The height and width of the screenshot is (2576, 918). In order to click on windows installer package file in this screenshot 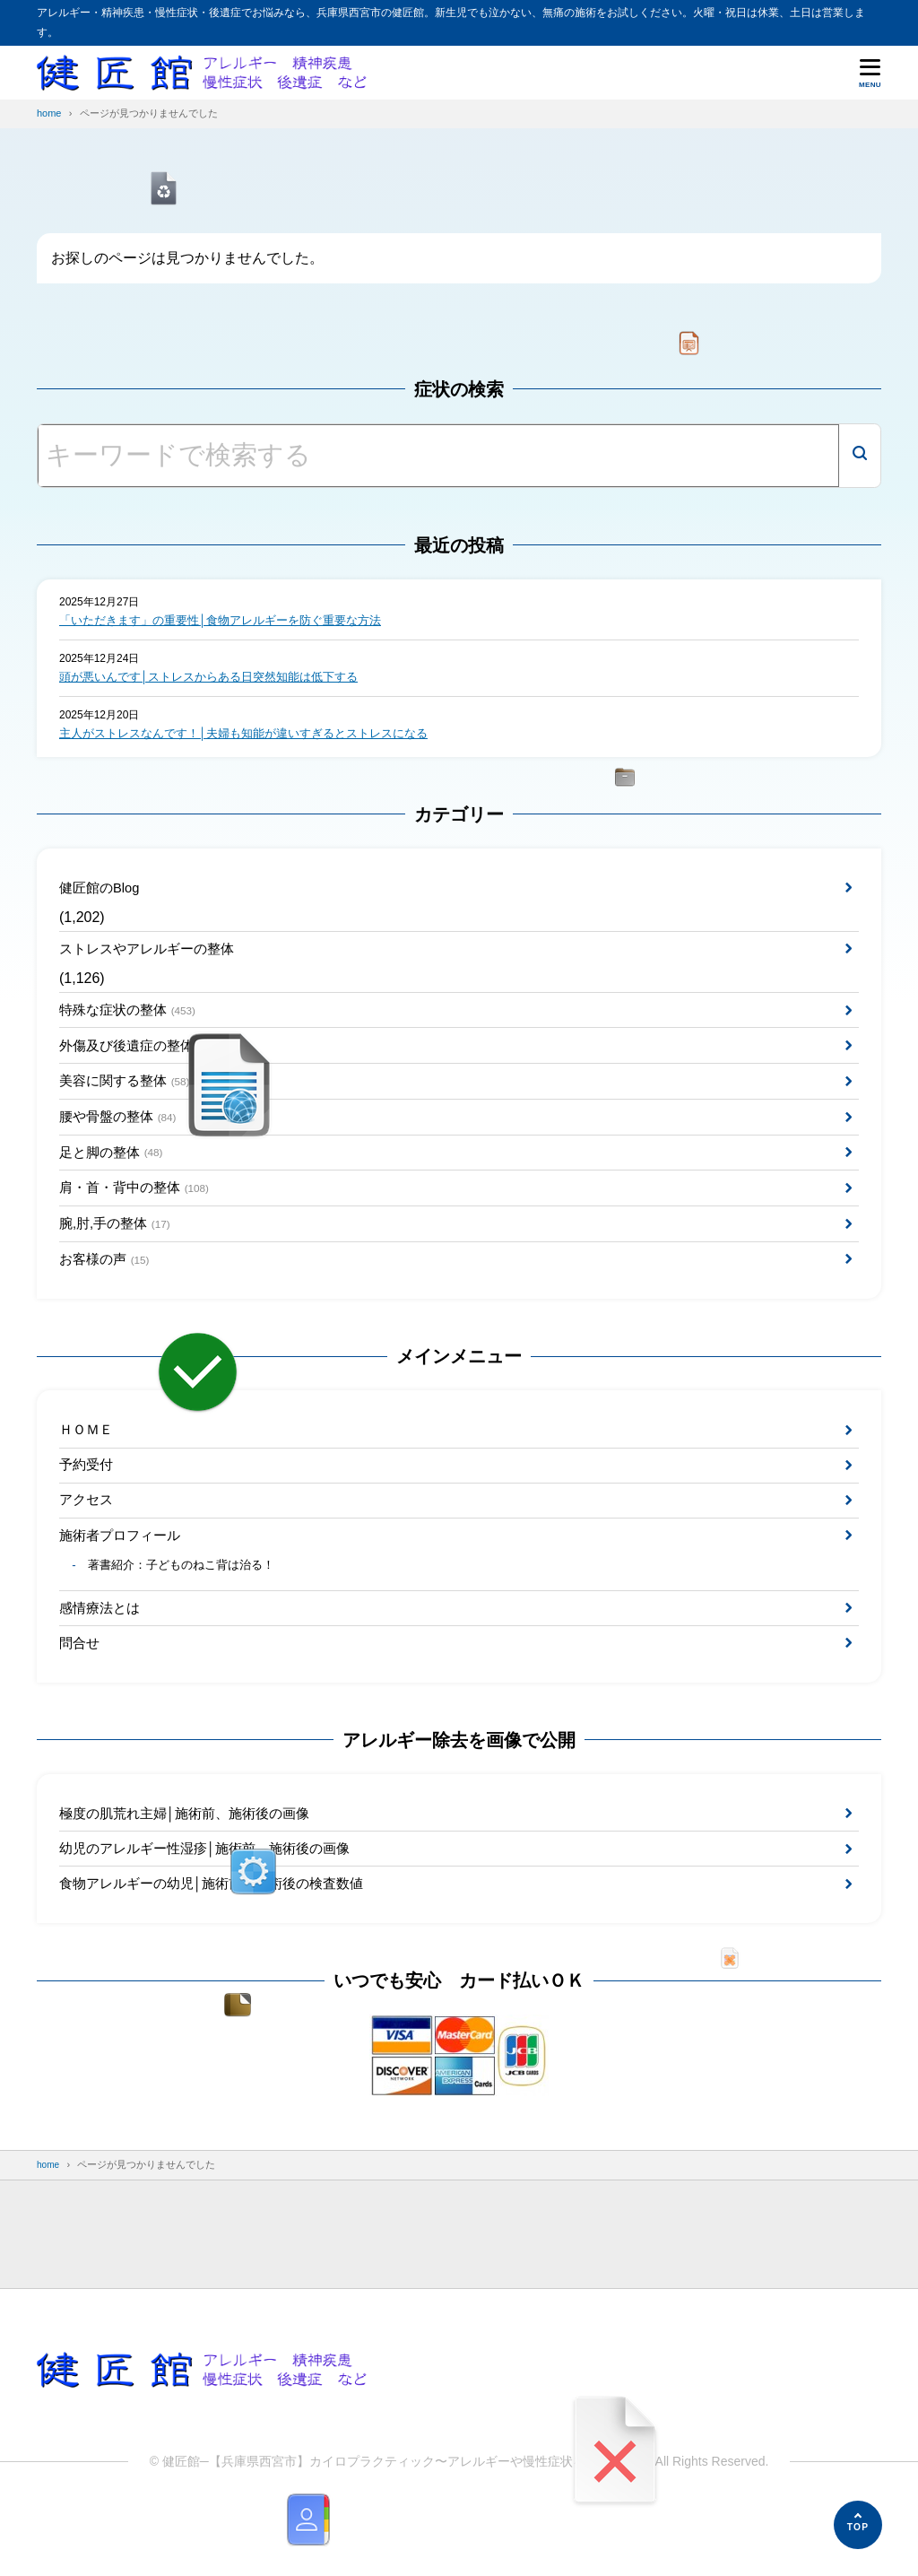, I will do `click(253, 1871)`.